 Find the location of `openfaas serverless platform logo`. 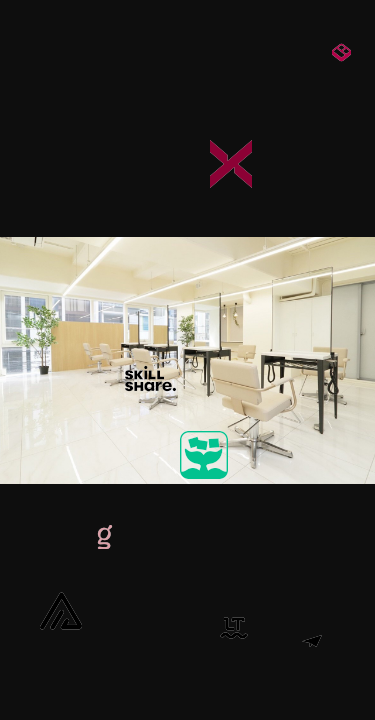

openfaas serverless platform logo is located at coordinates (204, 455).